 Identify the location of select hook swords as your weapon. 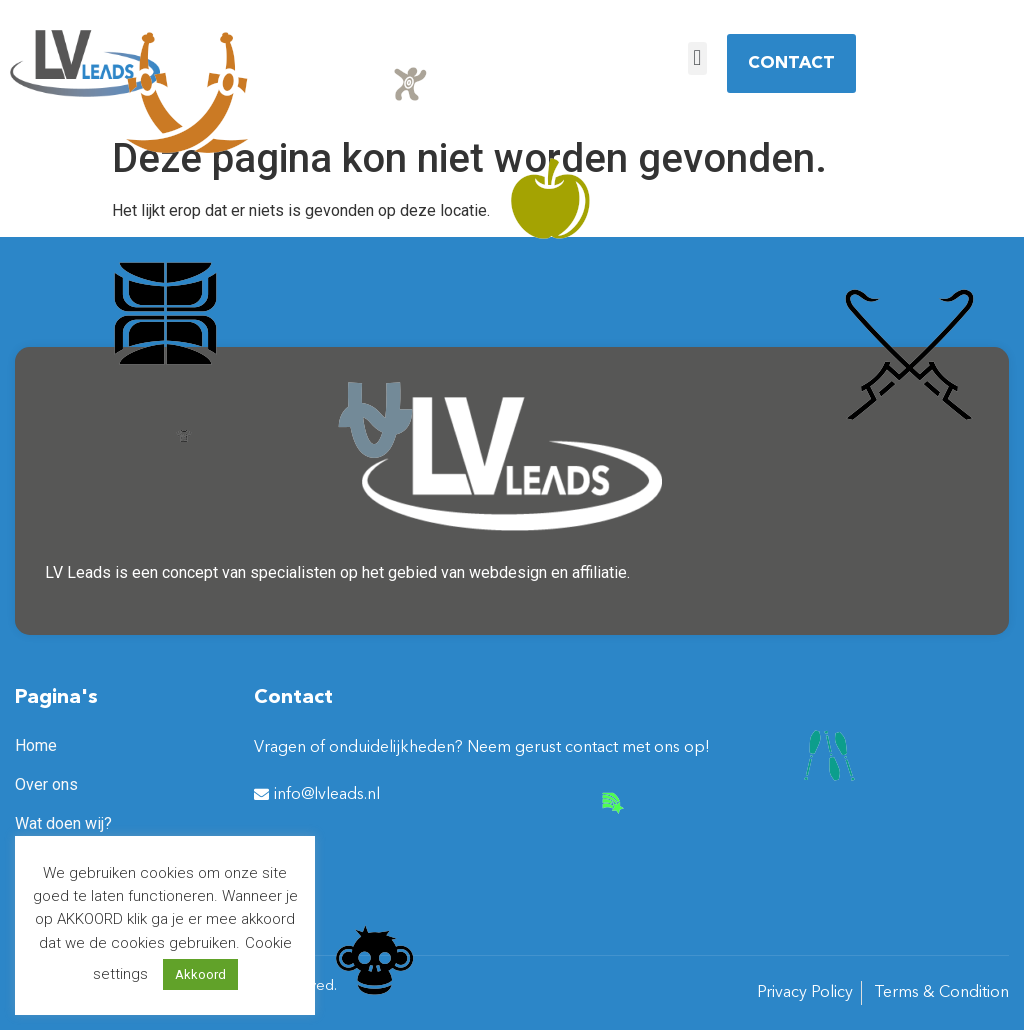
(909, 355).